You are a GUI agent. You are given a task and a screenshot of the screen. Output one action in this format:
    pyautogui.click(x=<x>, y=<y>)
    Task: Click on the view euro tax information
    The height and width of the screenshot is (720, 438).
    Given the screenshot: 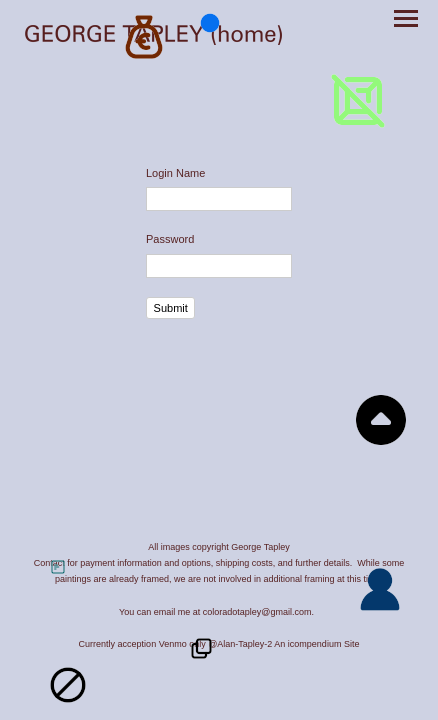 What is the action you would take?
    pyautogui.click(x=144, y=37)
    